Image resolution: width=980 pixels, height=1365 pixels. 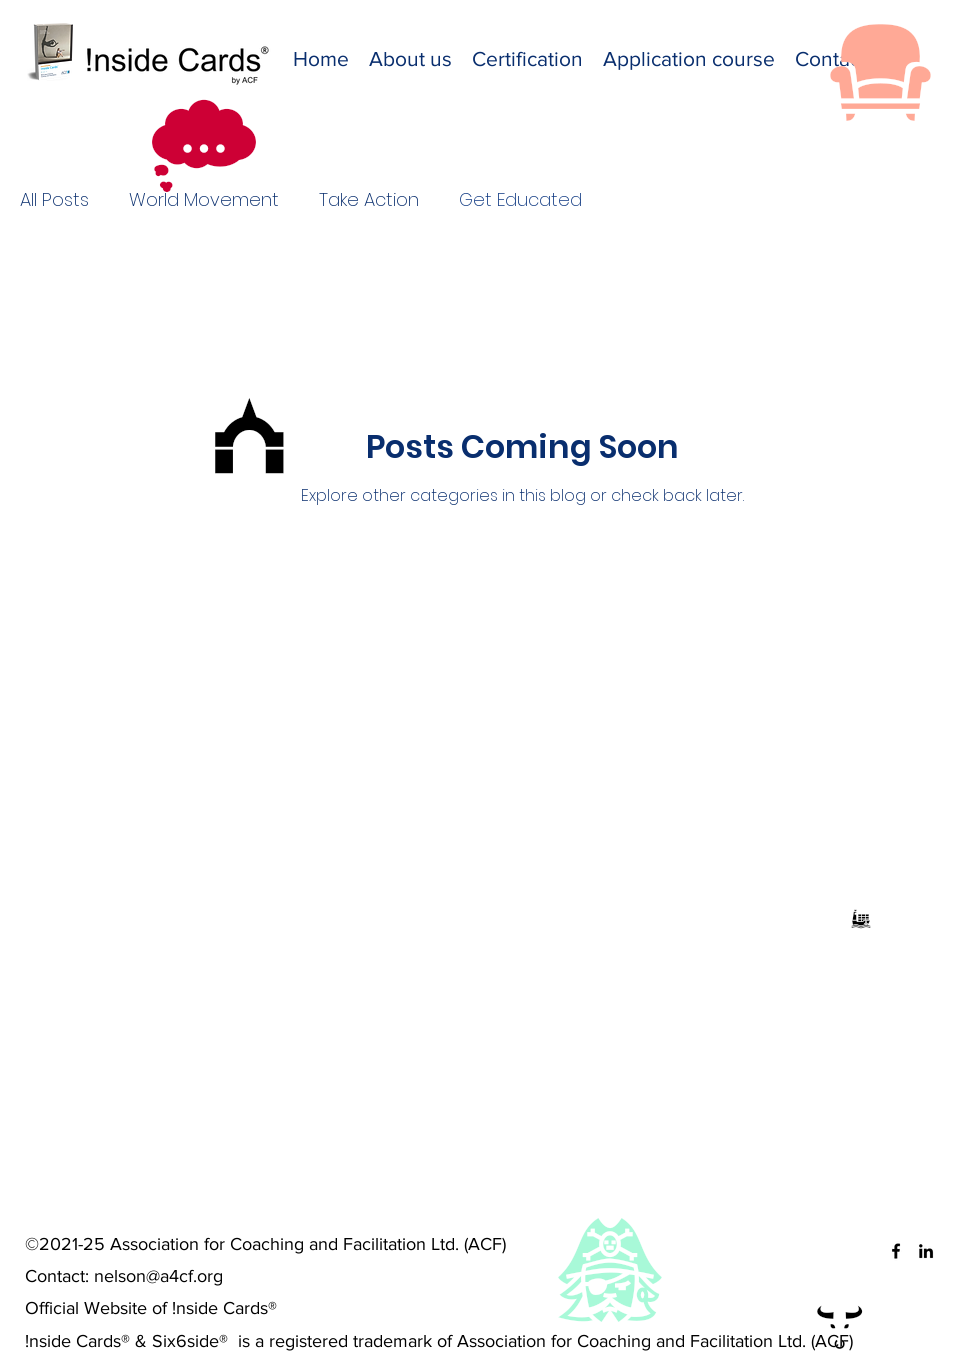 What do you see at coordinates (861, 919) in the screenshot?
I see `view shipping or freight status` at bounding box center [861, 919].